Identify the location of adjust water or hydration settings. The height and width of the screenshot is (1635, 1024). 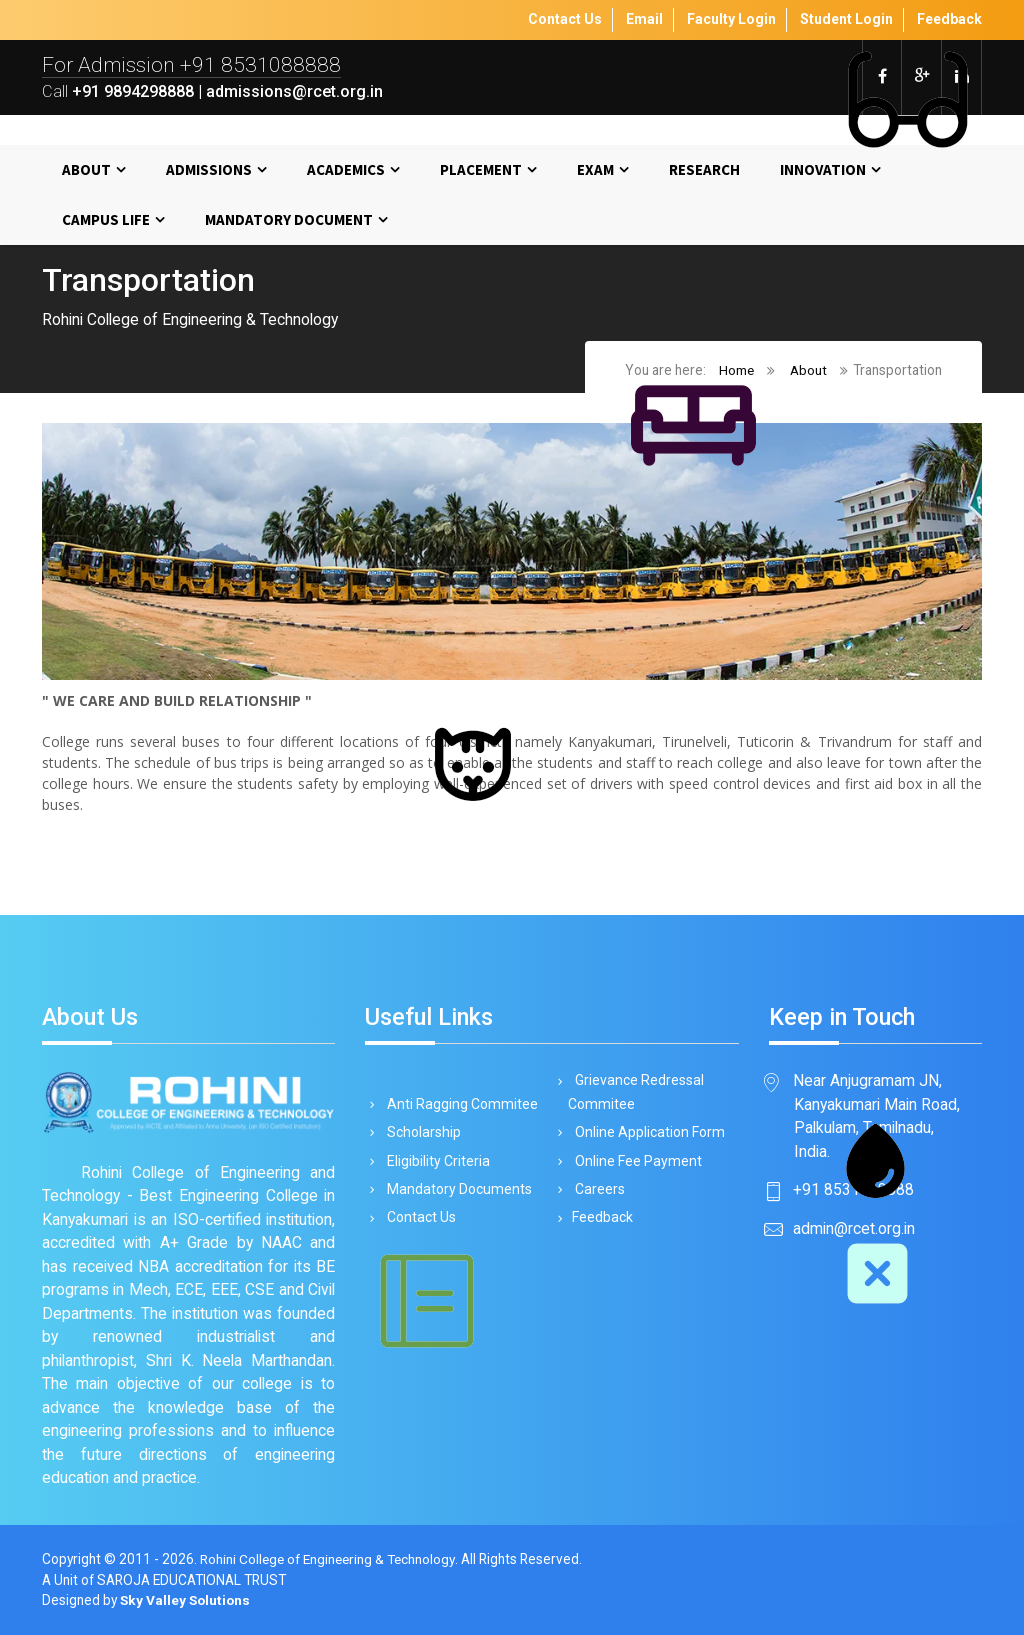
(875, 1163).